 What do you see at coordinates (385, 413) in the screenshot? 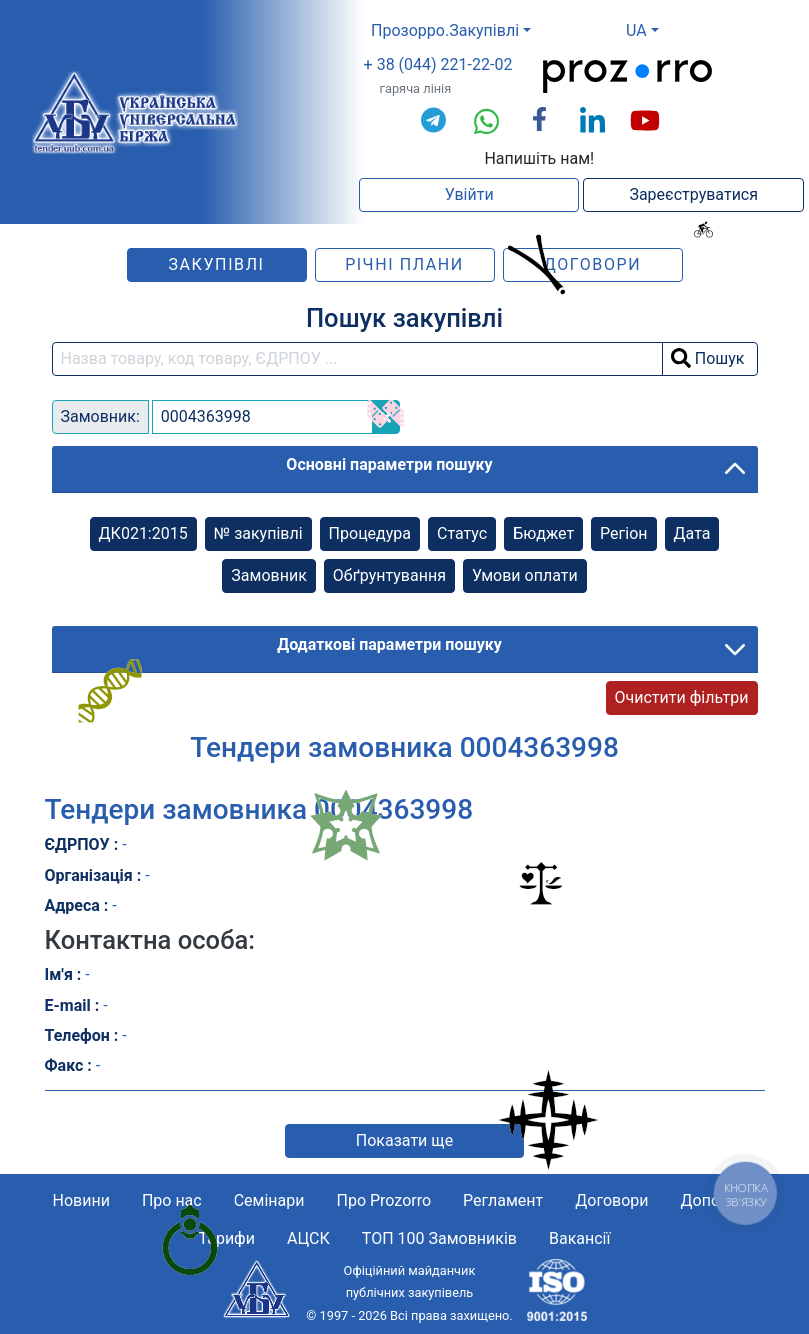
I see `access domino or tile-based games` at bounding box center [385, 413].